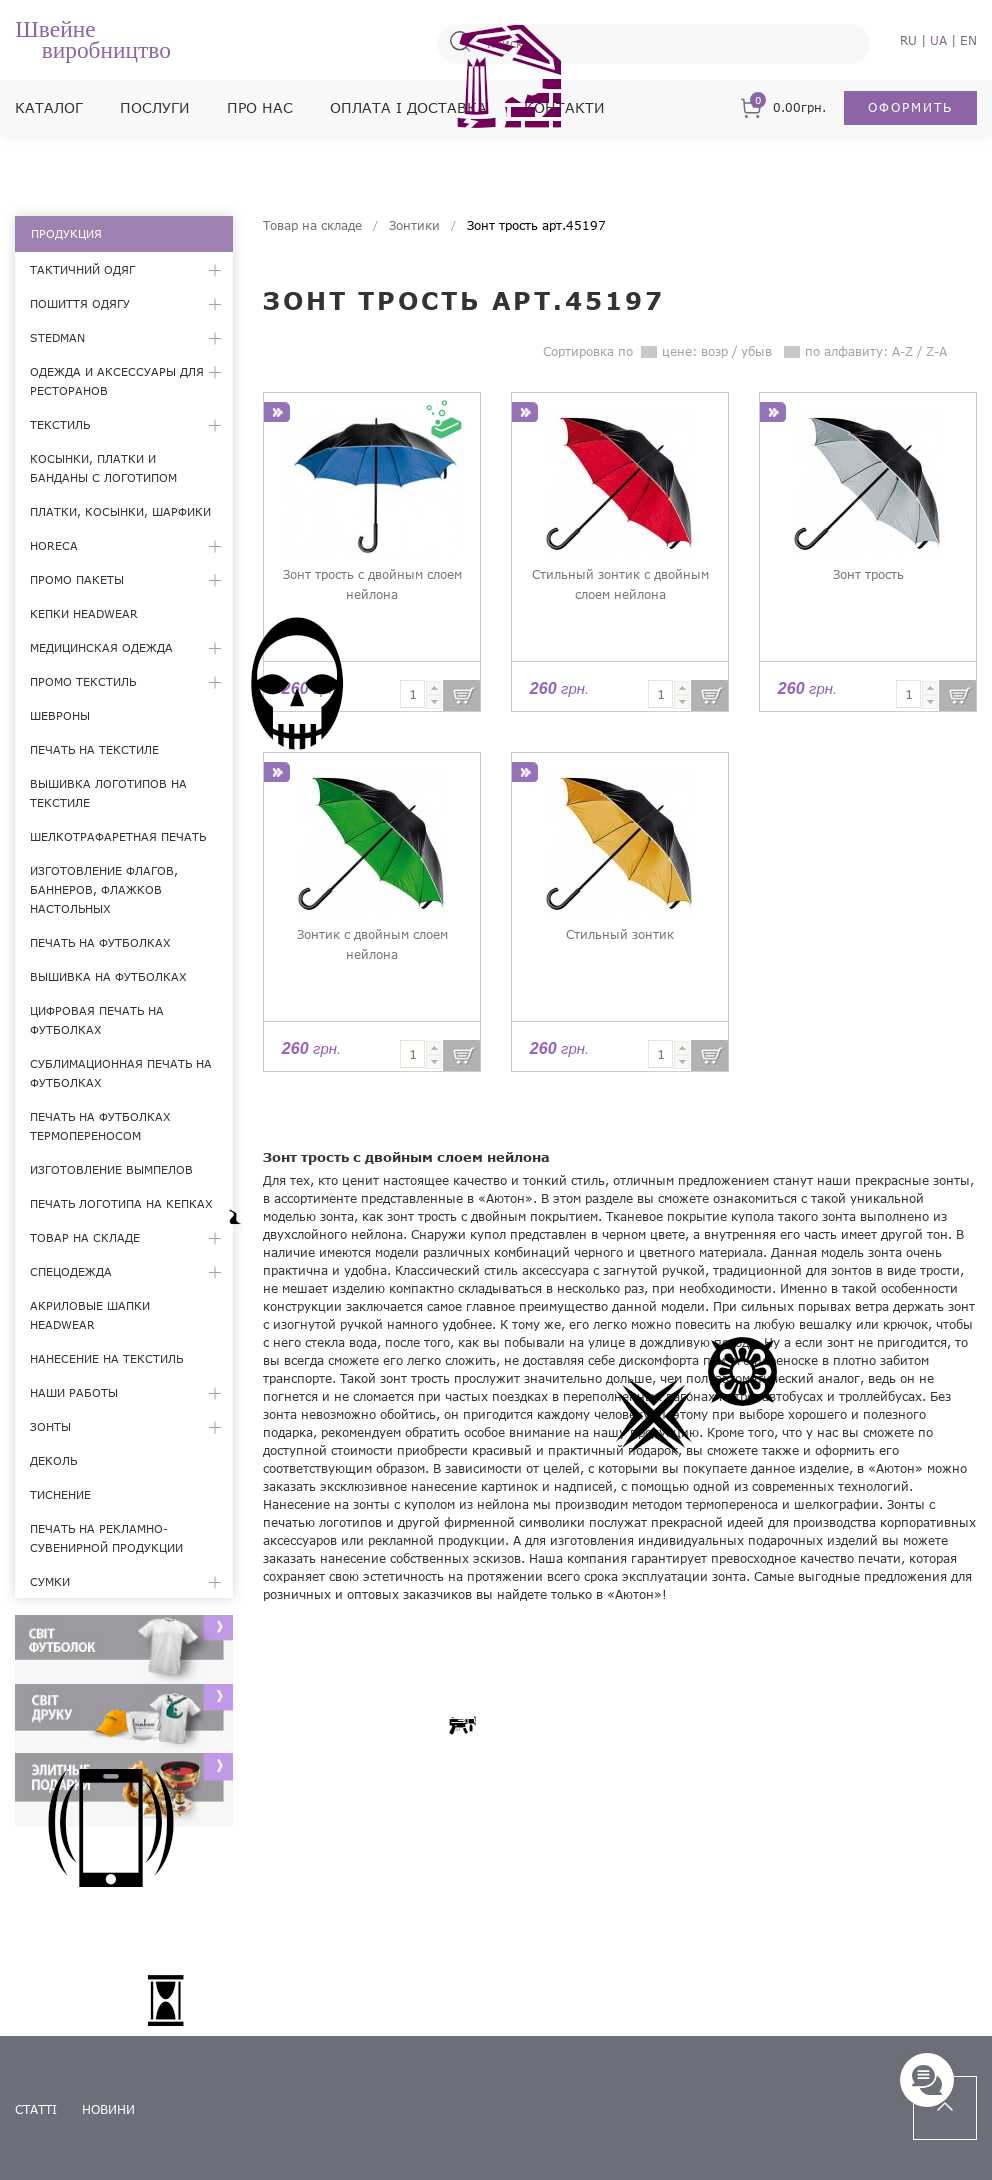 The width and height of the screenshot is (992, 2180). Describe the element at coordinates (462, 1725) in the screenshot. I see `select the MP5K submachine gun` at that location.